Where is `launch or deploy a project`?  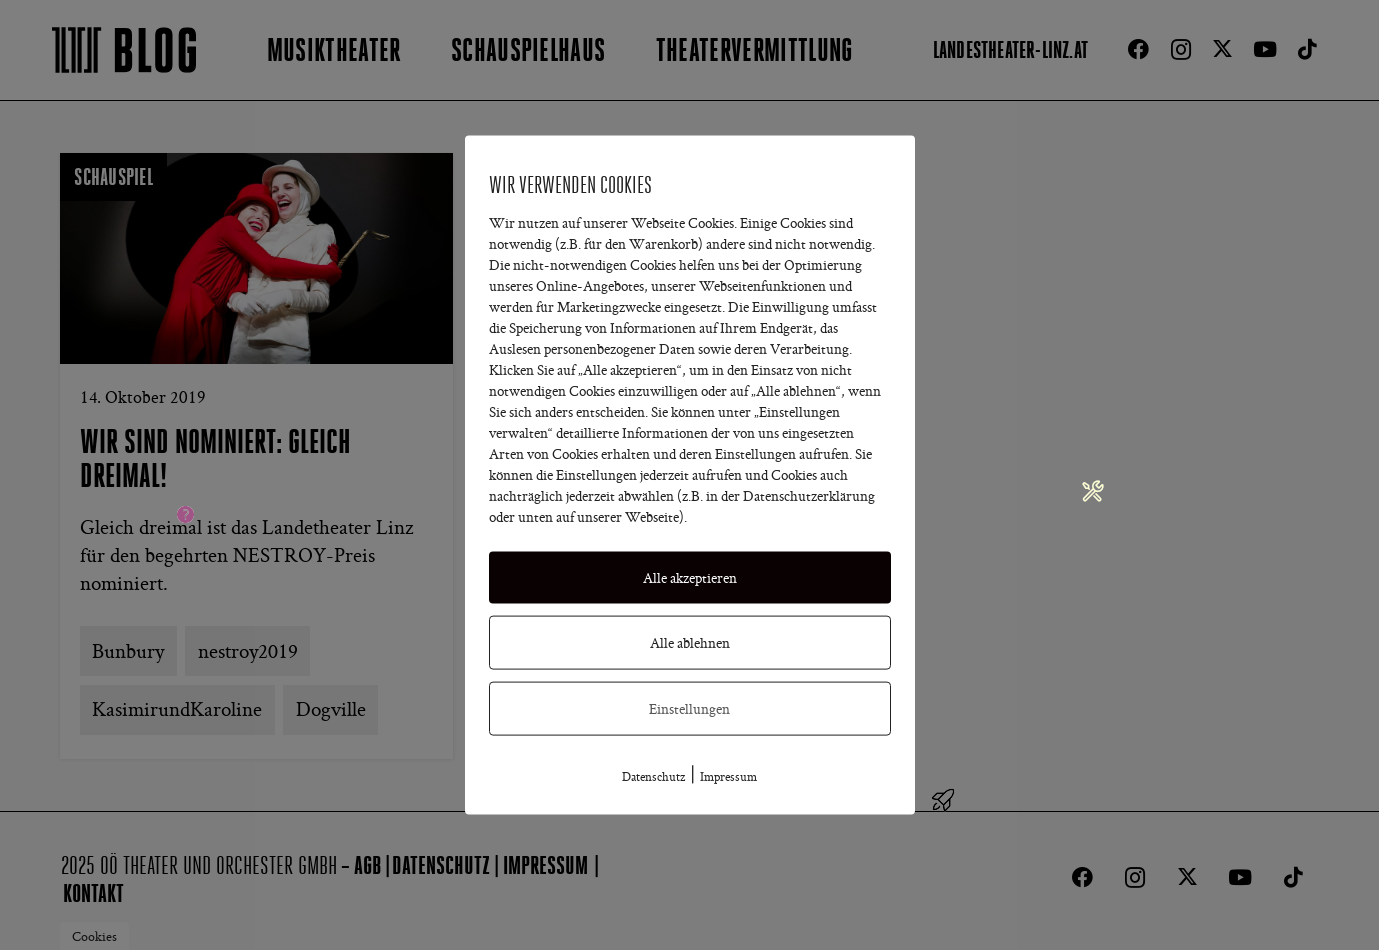
launch or deploy a project is located at coordinates (943, 799).